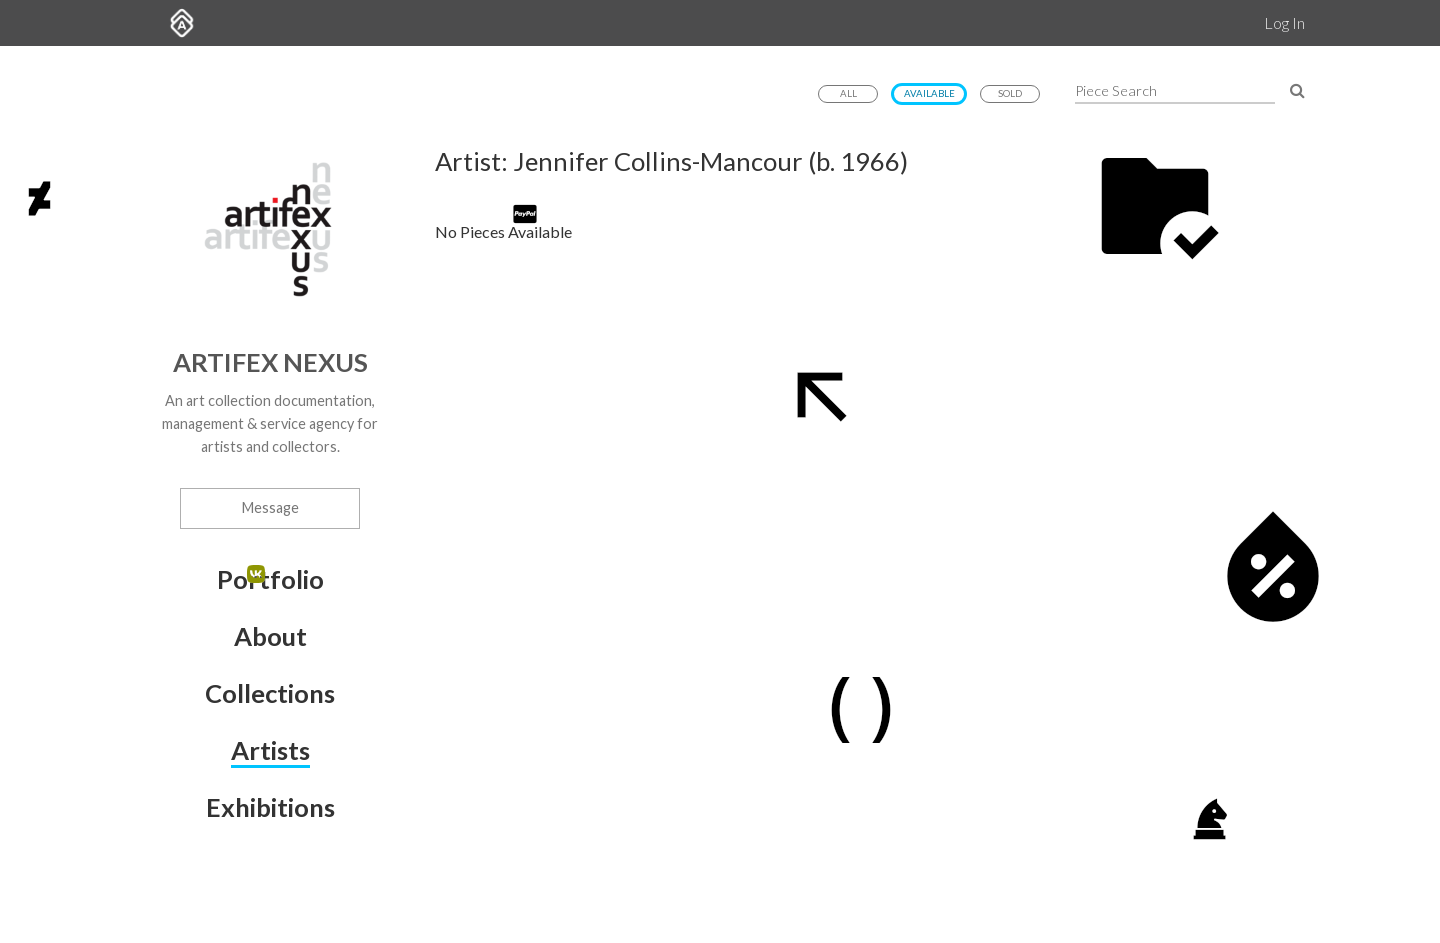 The image size is (1440, 943). What do you see at coordinates (39, 198) in the screenshot?
I see `visit deviantart profile or page` at bounding box center [39, 198].